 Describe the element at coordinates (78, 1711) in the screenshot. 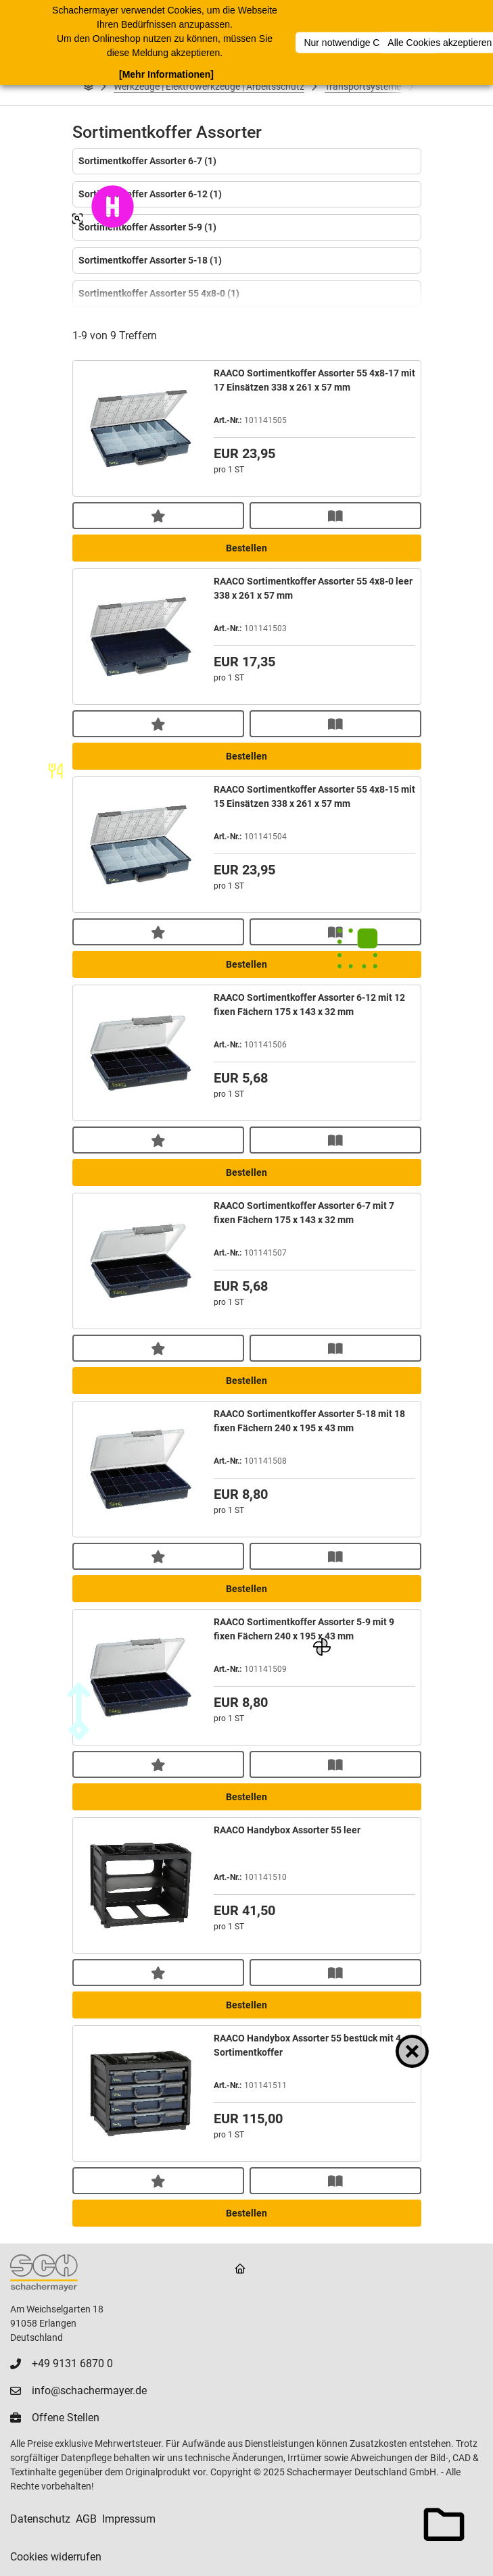

I see `move item up in priority or order` at that location.